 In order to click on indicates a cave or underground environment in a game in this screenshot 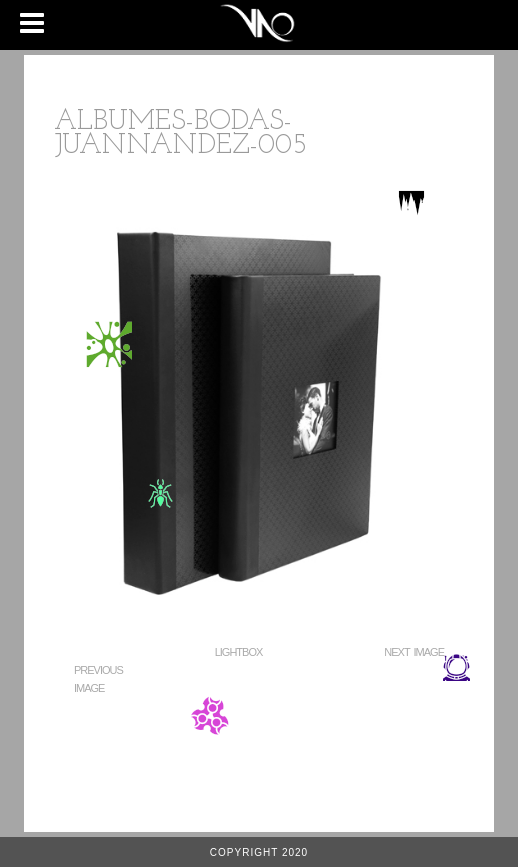, I will do `click(411, 203)`.